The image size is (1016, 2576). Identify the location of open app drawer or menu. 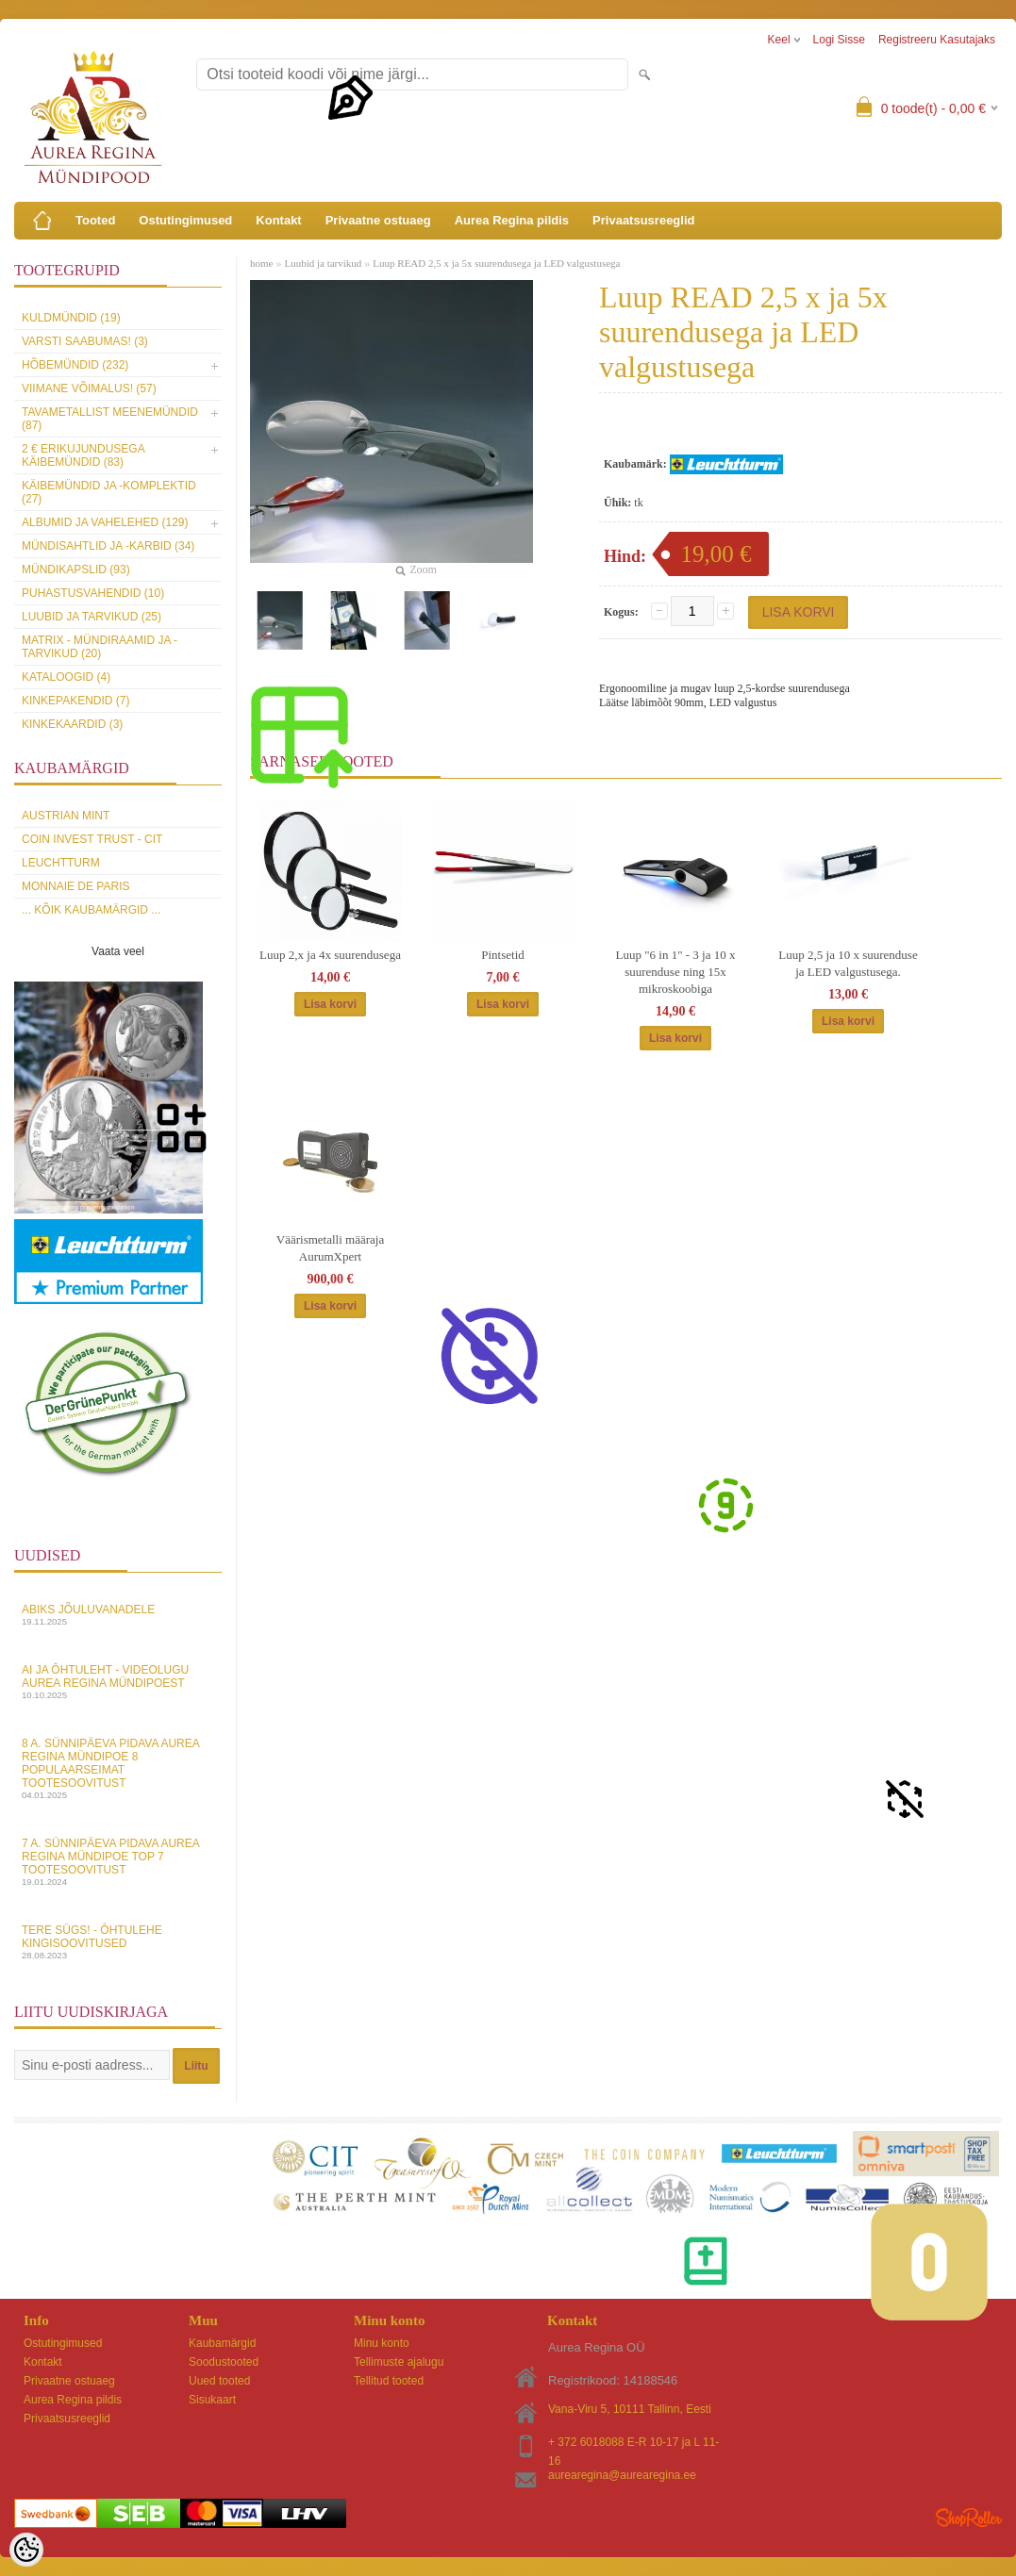
(181, 1128).